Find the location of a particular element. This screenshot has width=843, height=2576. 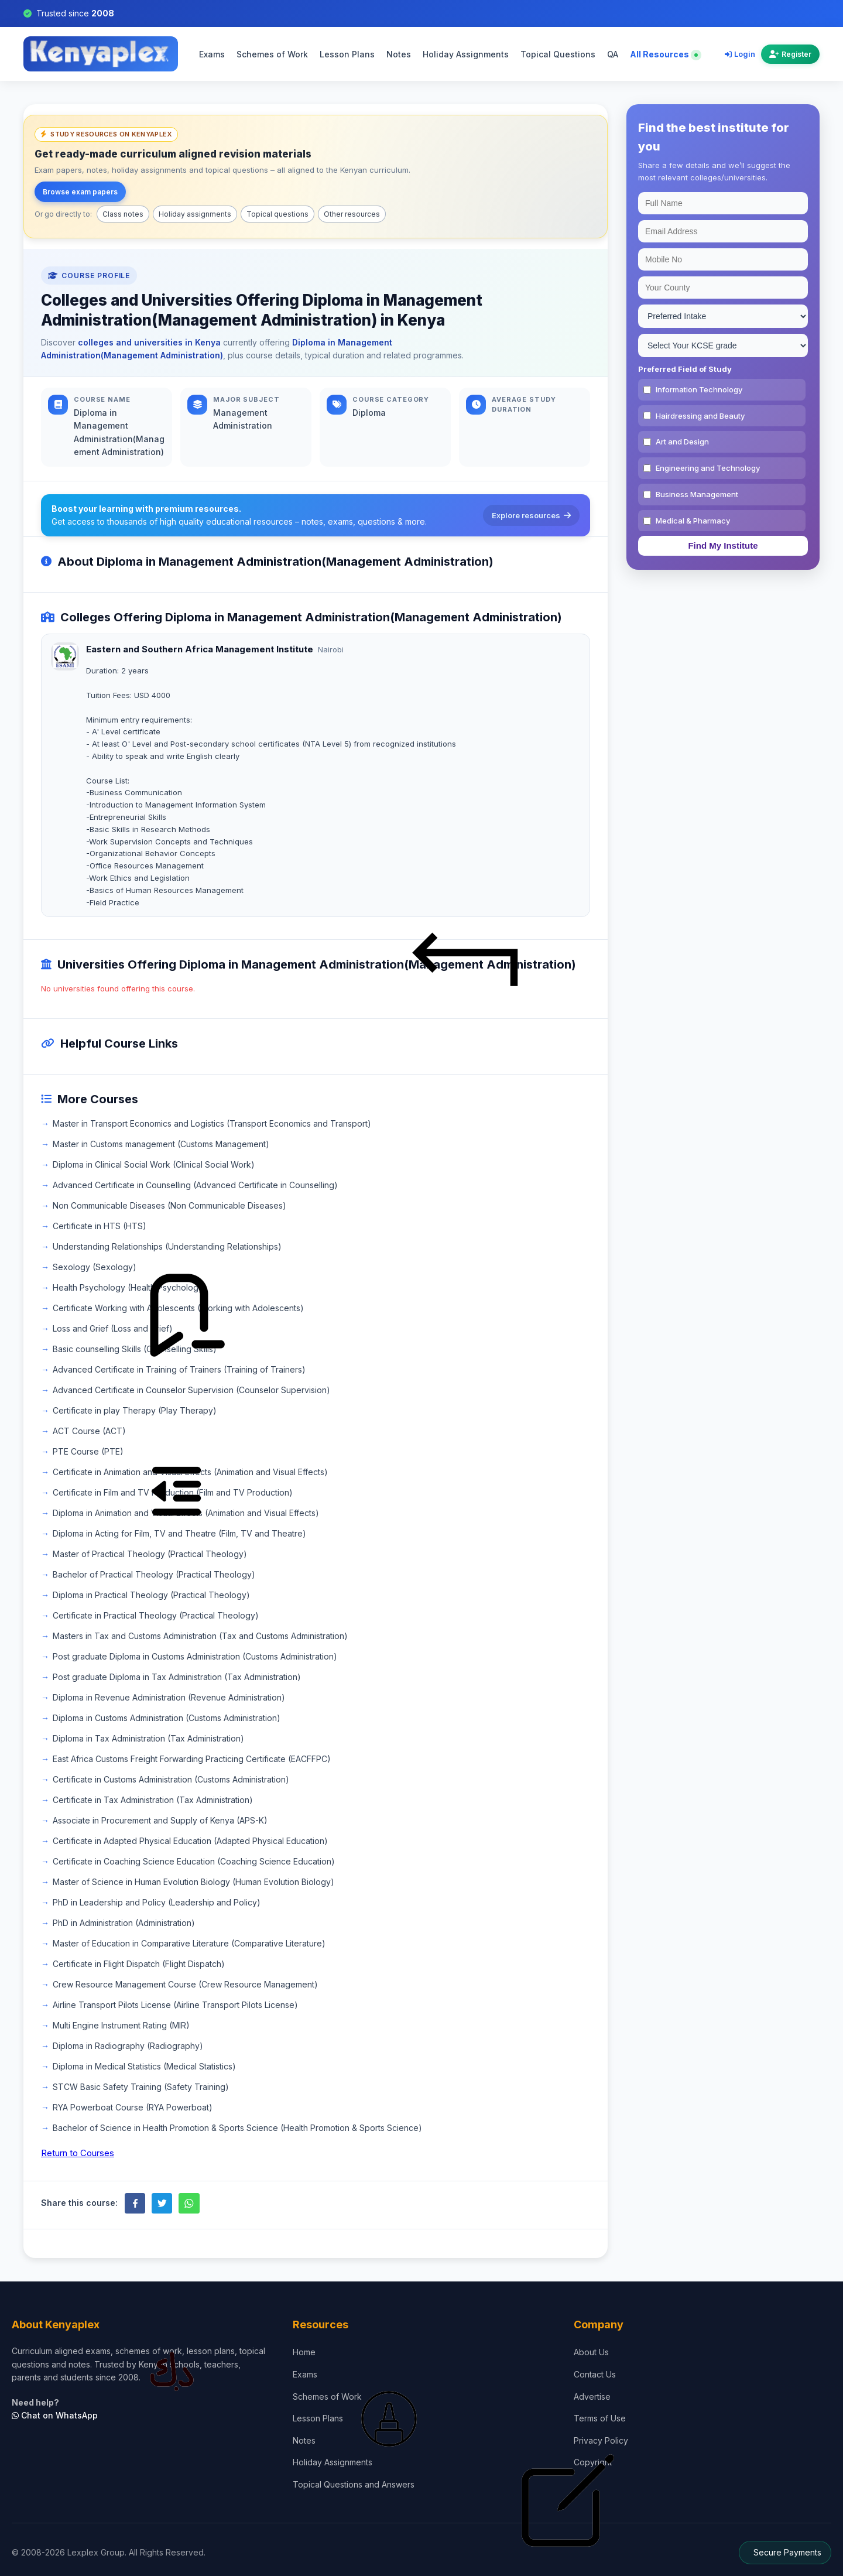

decrease text indentation is located at coordinates (176, 1491).